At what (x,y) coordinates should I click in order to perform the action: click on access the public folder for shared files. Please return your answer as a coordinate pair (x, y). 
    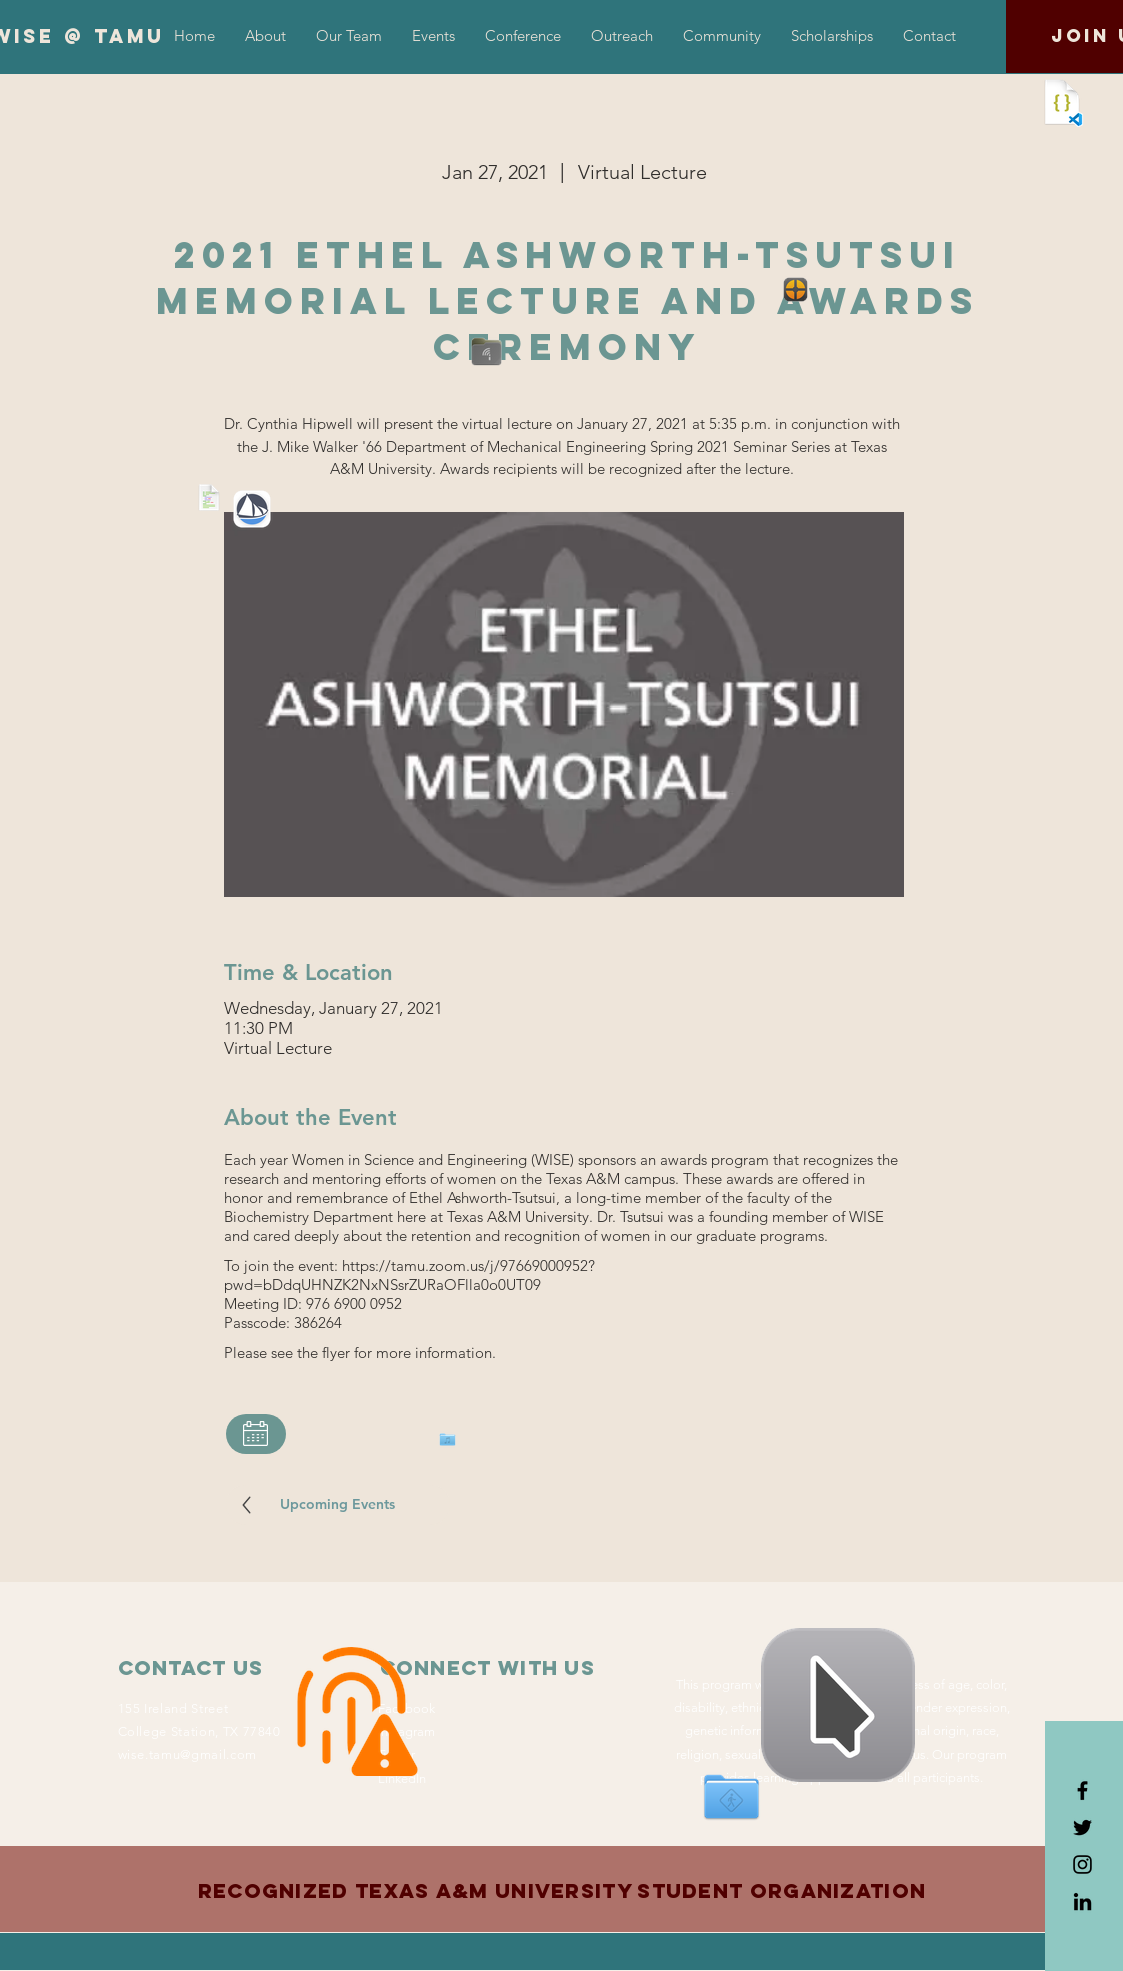
    Looking at the image, I should click on (731, 1796).